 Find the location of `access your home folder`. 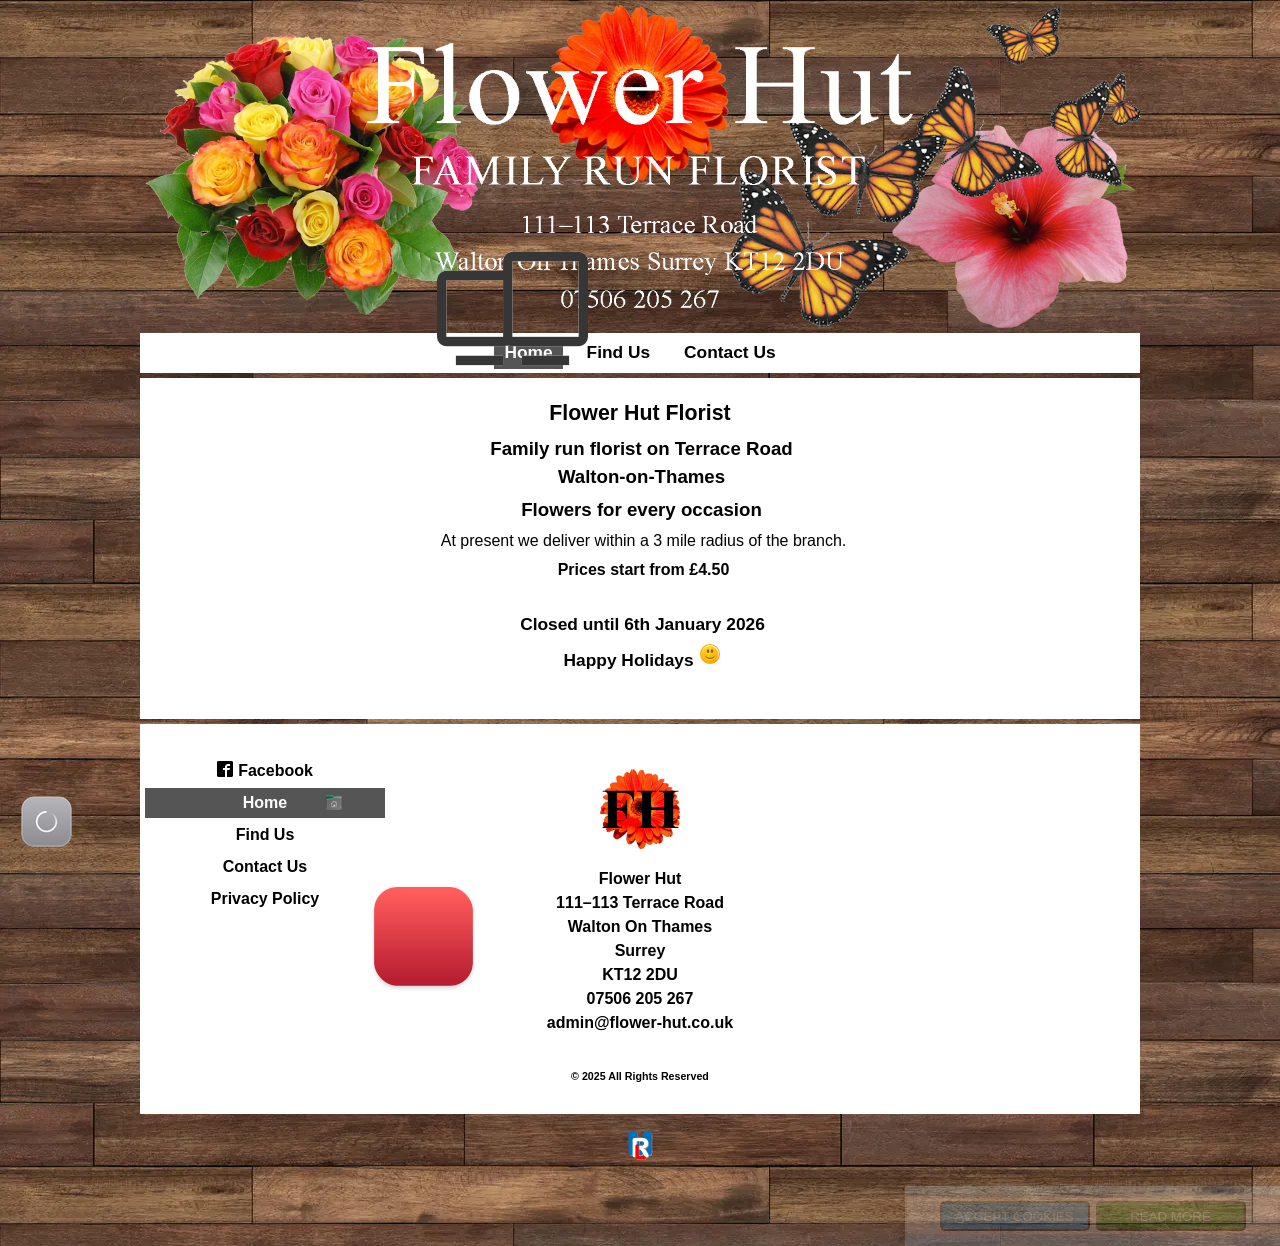

access your home folder is located at coordinates (334, 802).